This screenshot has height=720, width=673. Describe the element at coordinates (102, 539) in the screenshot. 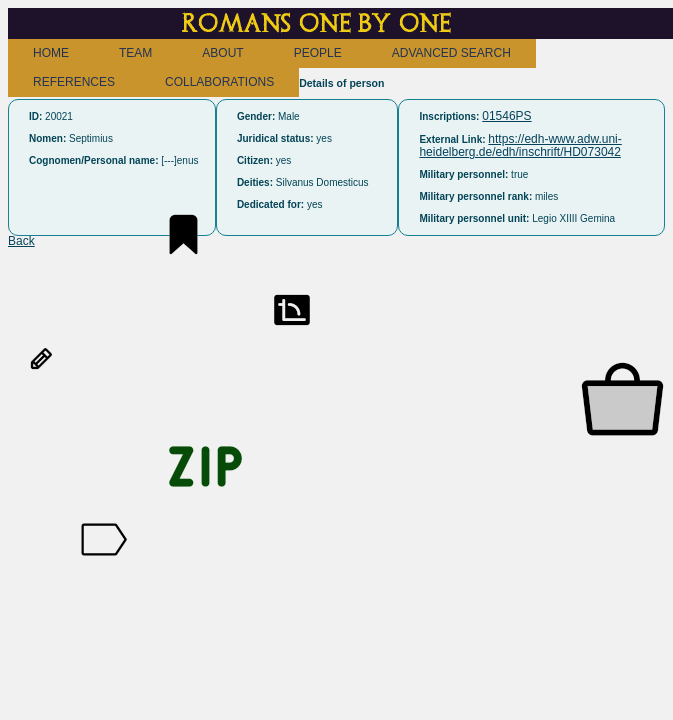

I see `add a tag or label to an item` at that location.